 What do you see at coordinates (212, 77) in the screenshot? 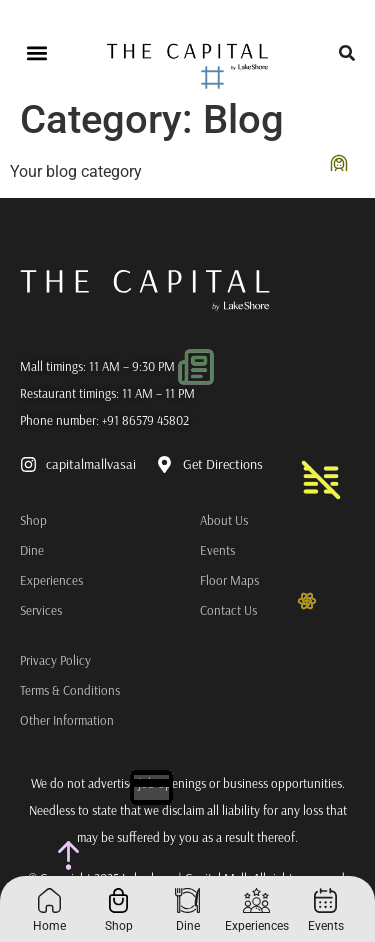
I see `adjust or define a crop area` at bounding box center [212, 77].